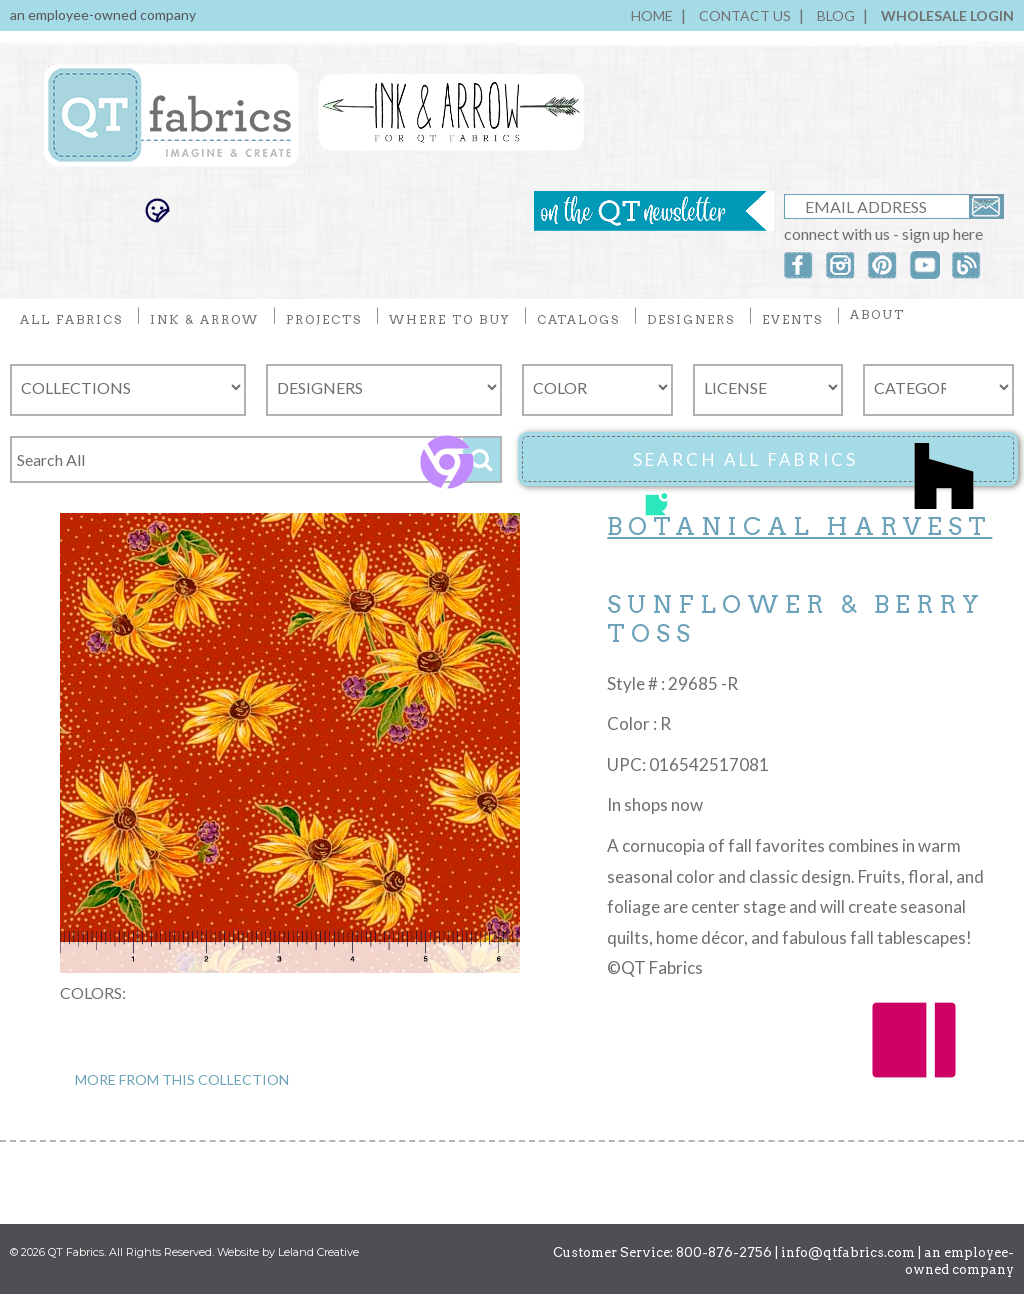  Describe the element at coordinates (656, 504) in the screenshot. I see `remixicon logo` at that location.